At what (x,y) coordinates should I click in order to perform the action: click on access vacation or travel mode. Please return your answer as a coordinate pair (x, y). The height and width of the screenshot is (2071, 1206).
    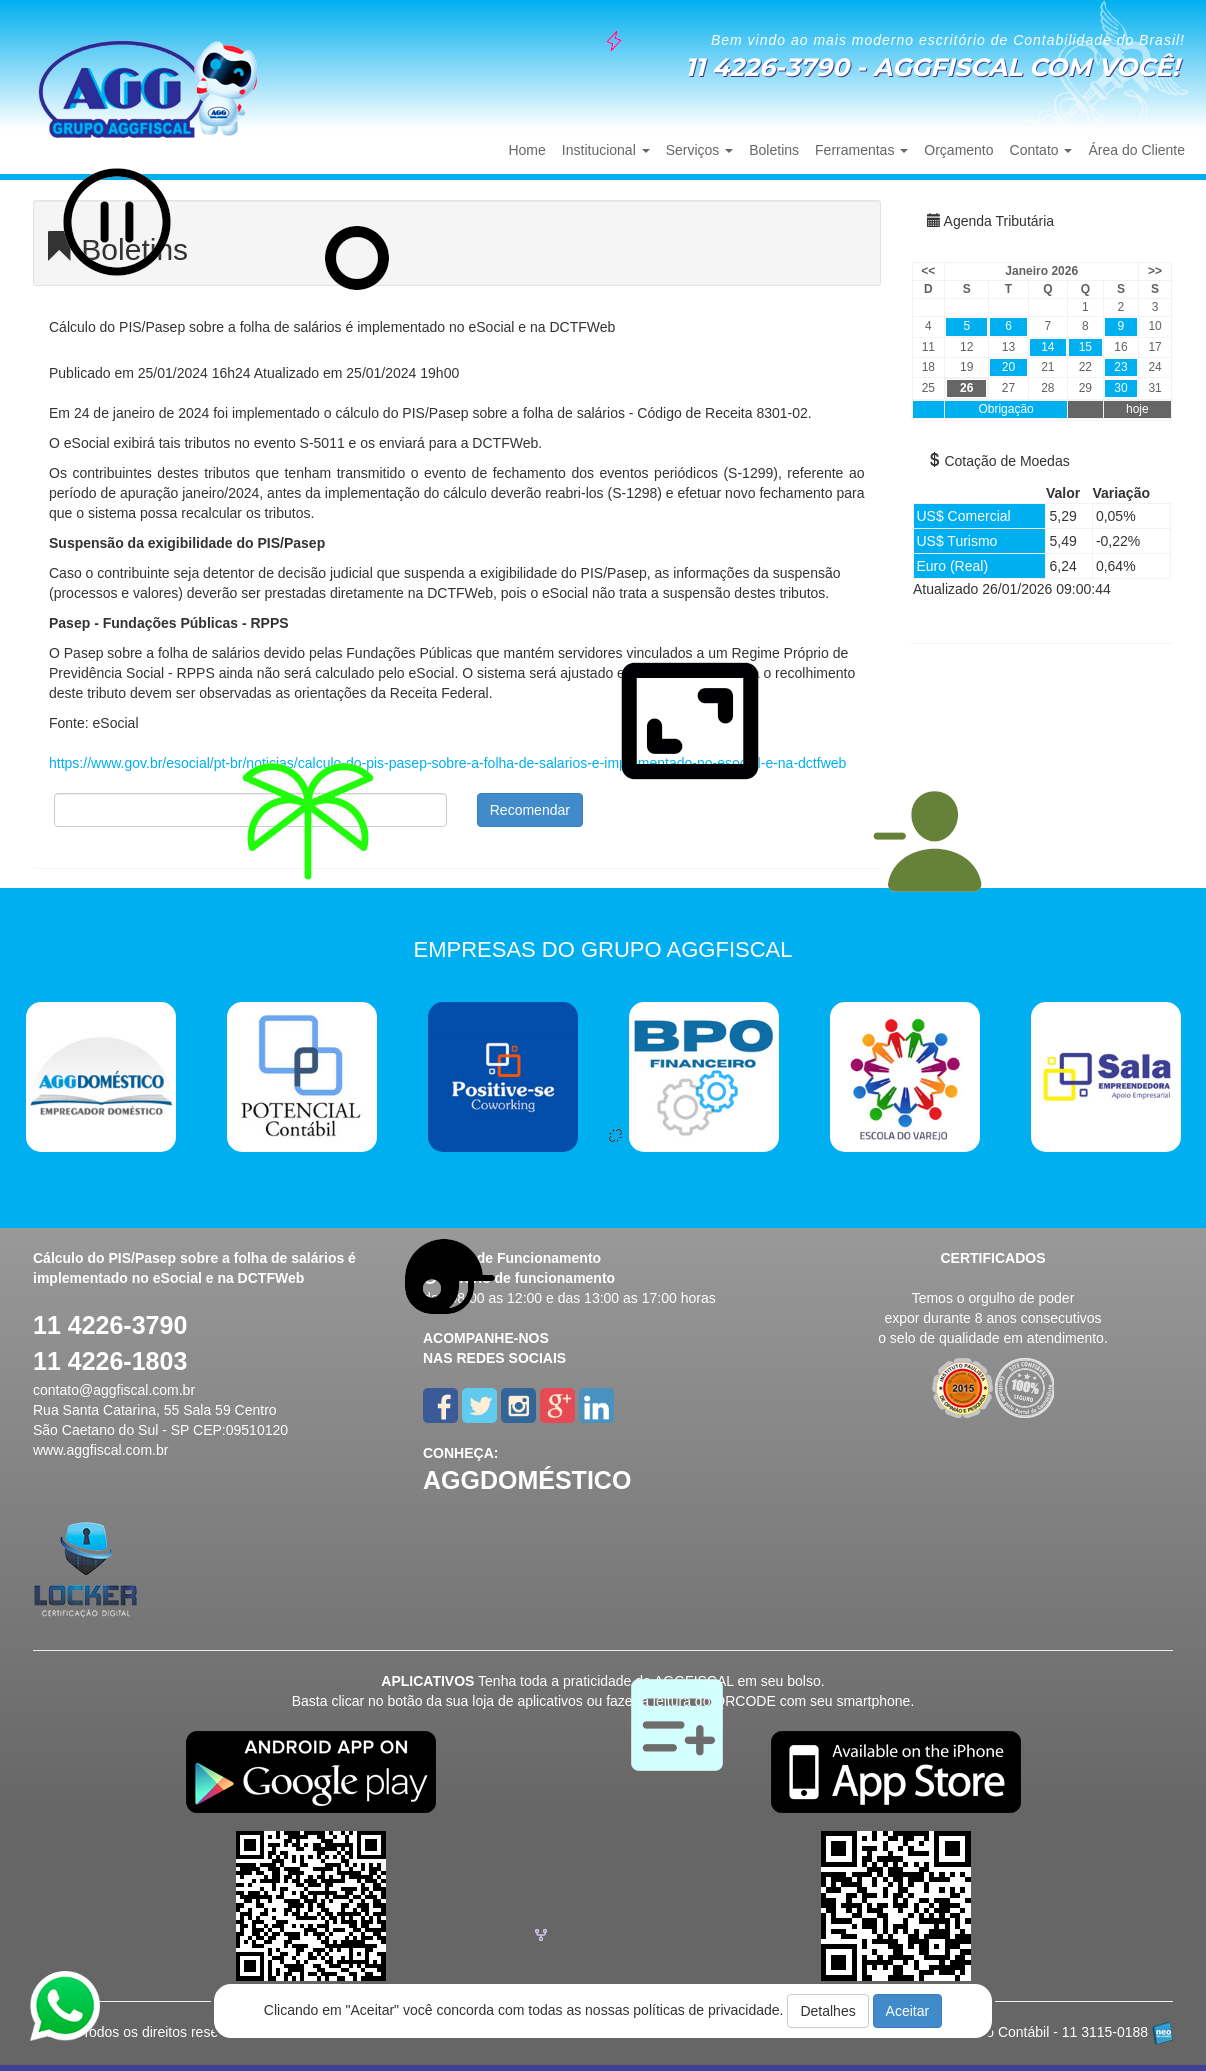
    Looking at the image, I should click on (308, 819).